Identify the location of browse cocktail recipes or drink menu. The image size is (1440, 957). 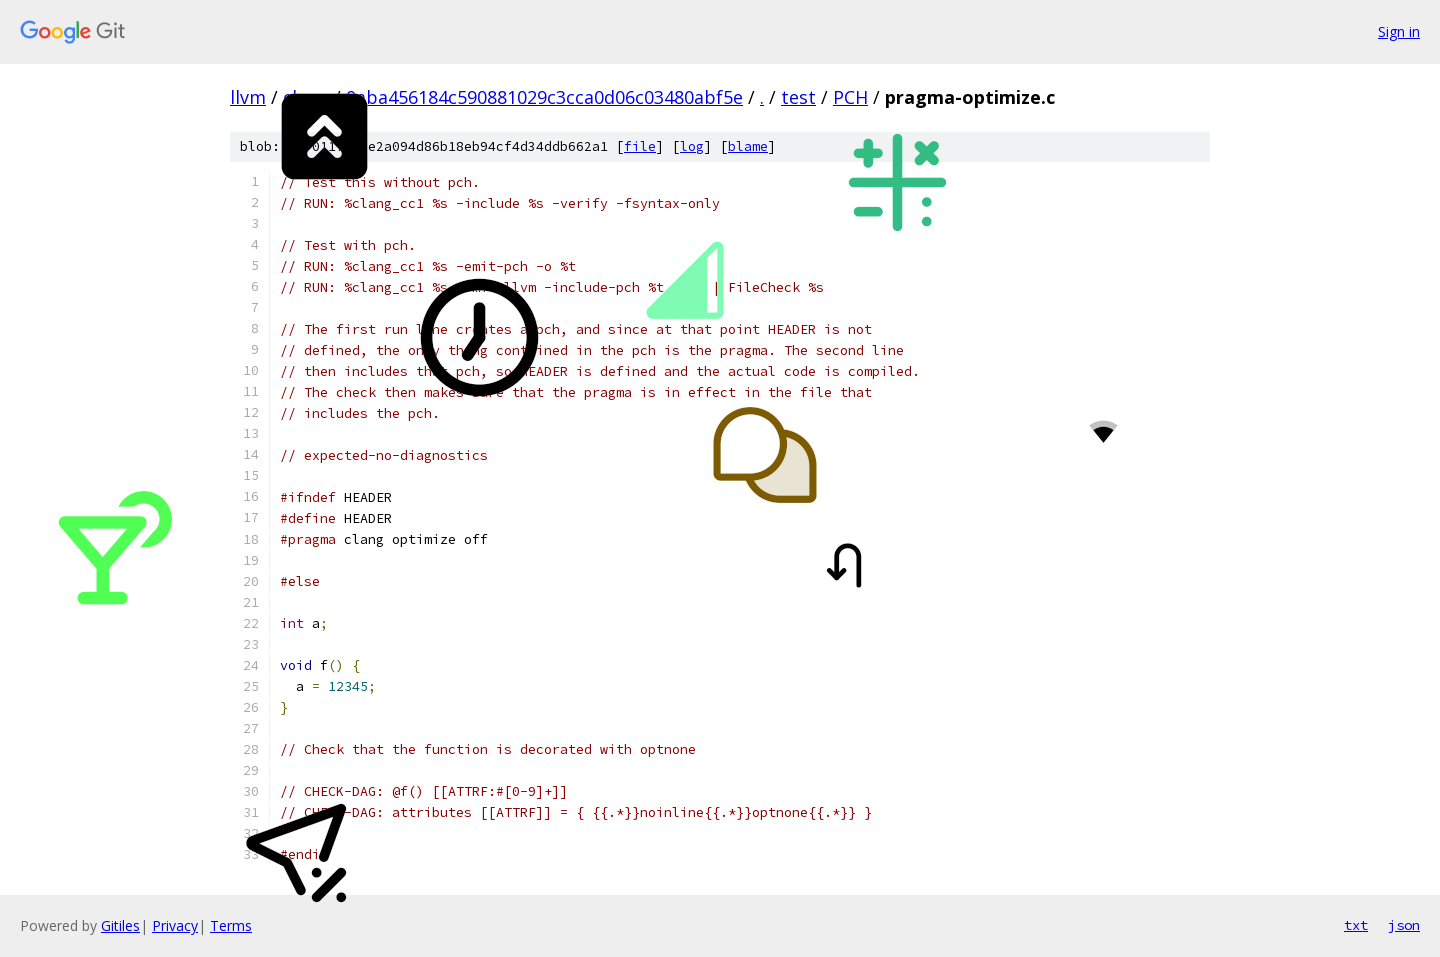
(109, 554).